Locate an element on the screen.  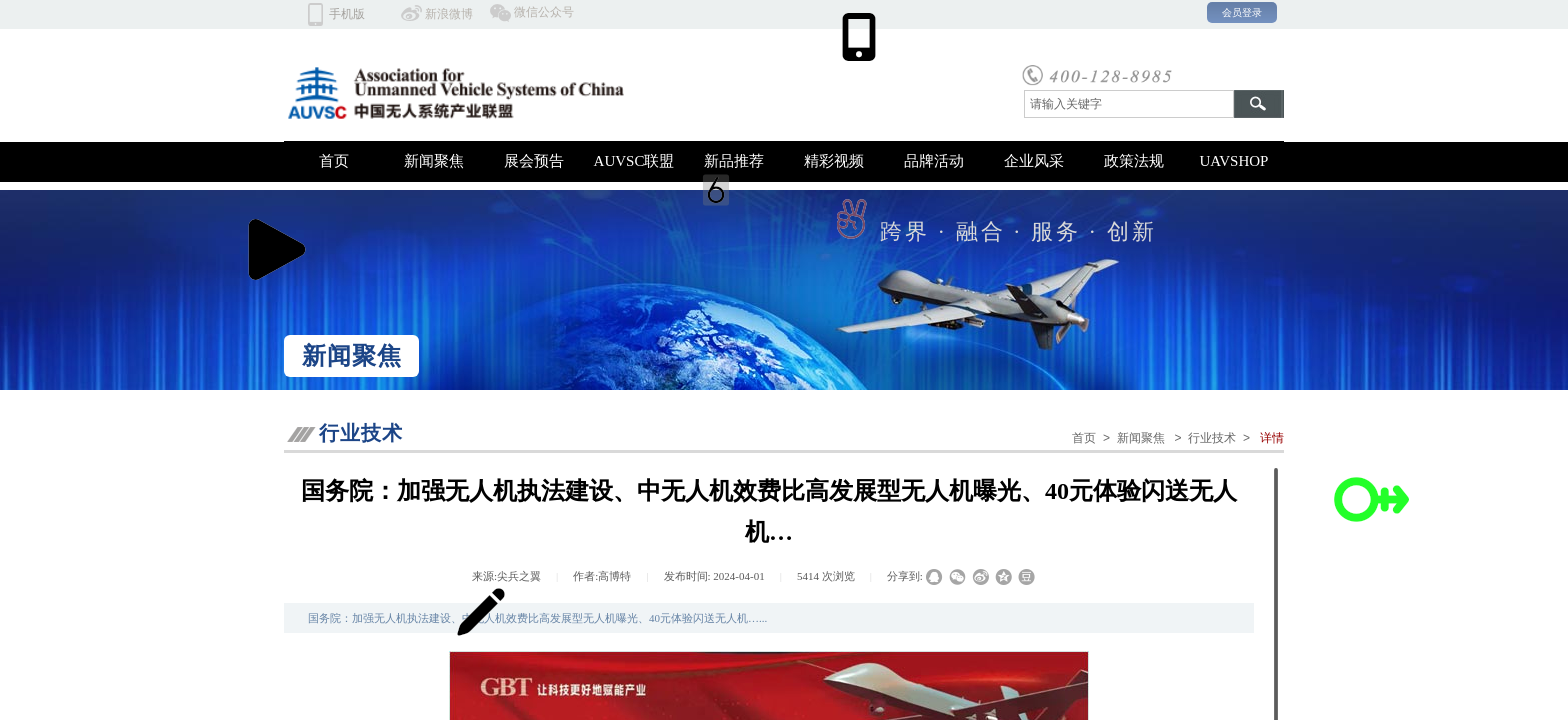
play media or video content is located at coordinates (276, 249).